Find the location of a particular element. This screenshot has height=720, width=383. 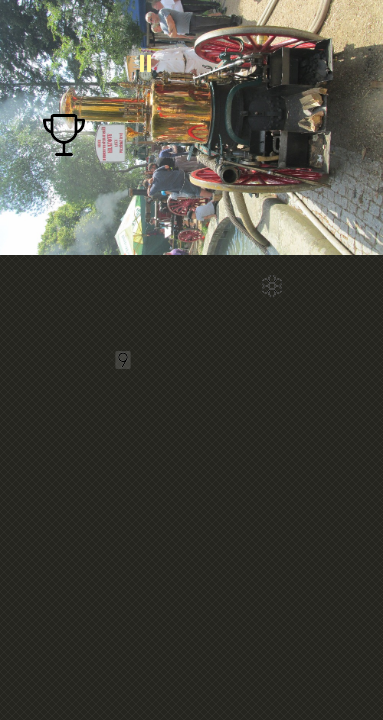

access garden or plant care features is located at coordinates (272, 286).